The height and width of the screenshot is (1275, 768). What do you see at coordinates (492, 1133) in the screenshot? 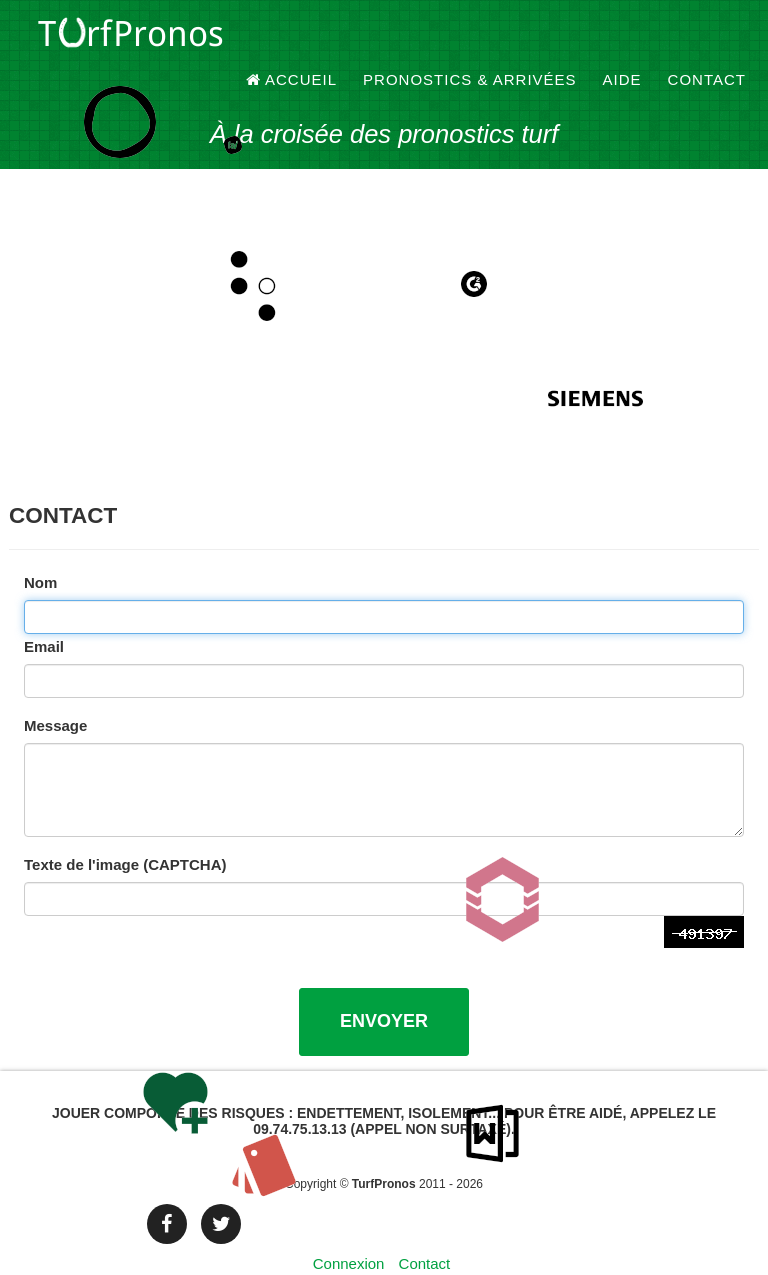
I see `open a Microsoft Word document` at bounding box center [492, 1133].